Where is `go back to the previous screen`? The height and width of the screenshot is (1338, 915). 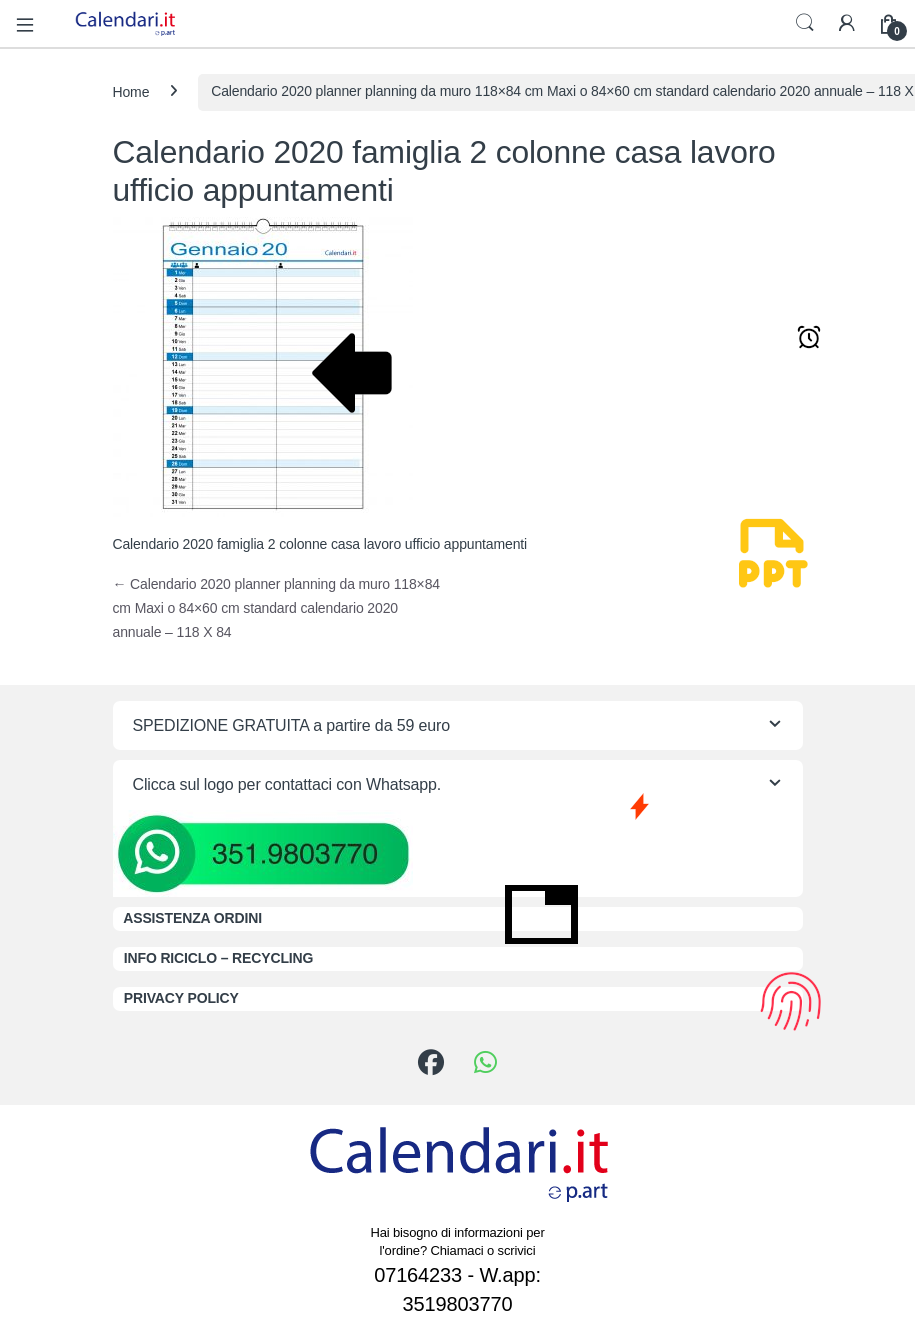
go back to the previous screen is located at coordinates (355, 373).